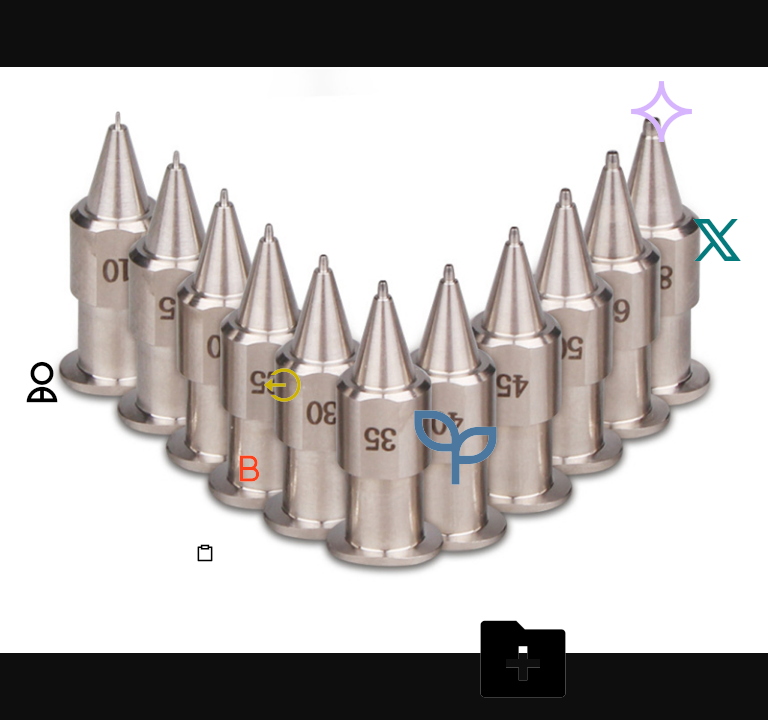  Describe the element at coordinates (42, 383) in the screenshot. I see `view your profile` at that location.